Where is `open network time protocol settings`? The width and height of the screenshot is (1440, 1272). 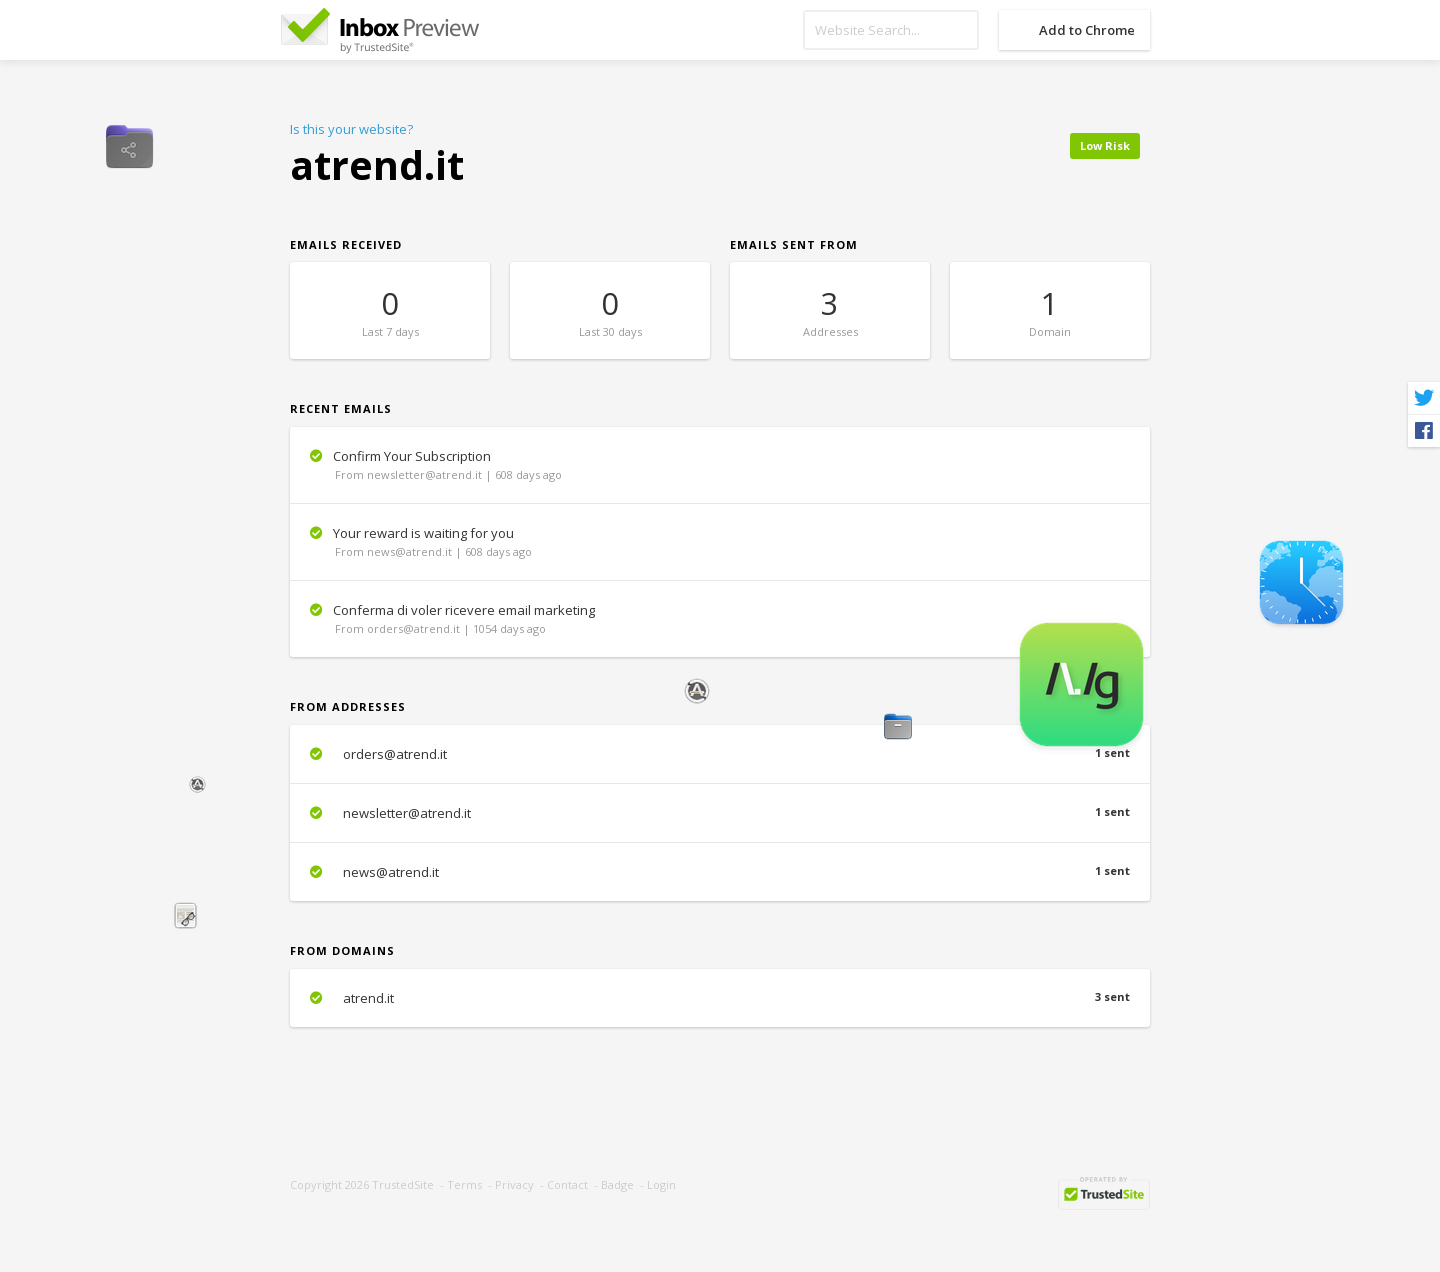
open network time protocol settings is located at coordinates (1301, 582).